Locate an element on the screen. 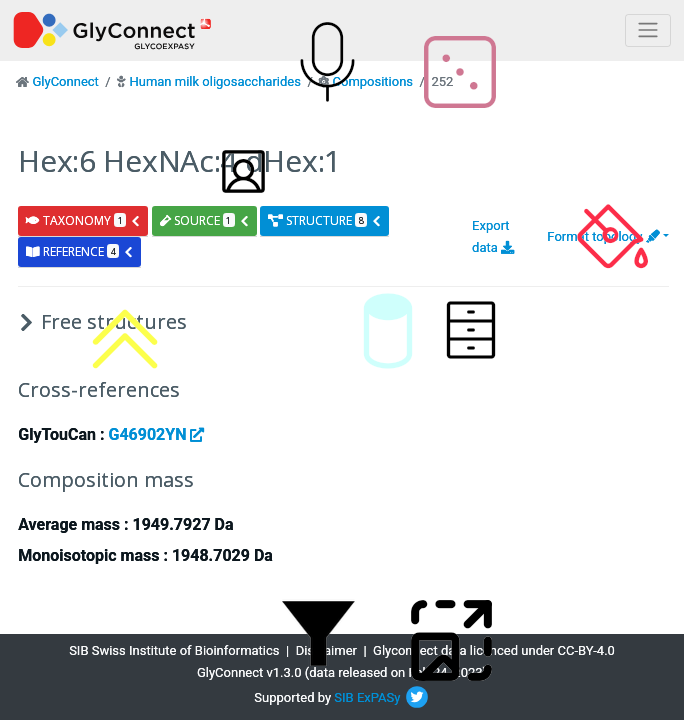 The width and height of the screenshot is (684, 720). view user profile is located at coordinates (243, 171).